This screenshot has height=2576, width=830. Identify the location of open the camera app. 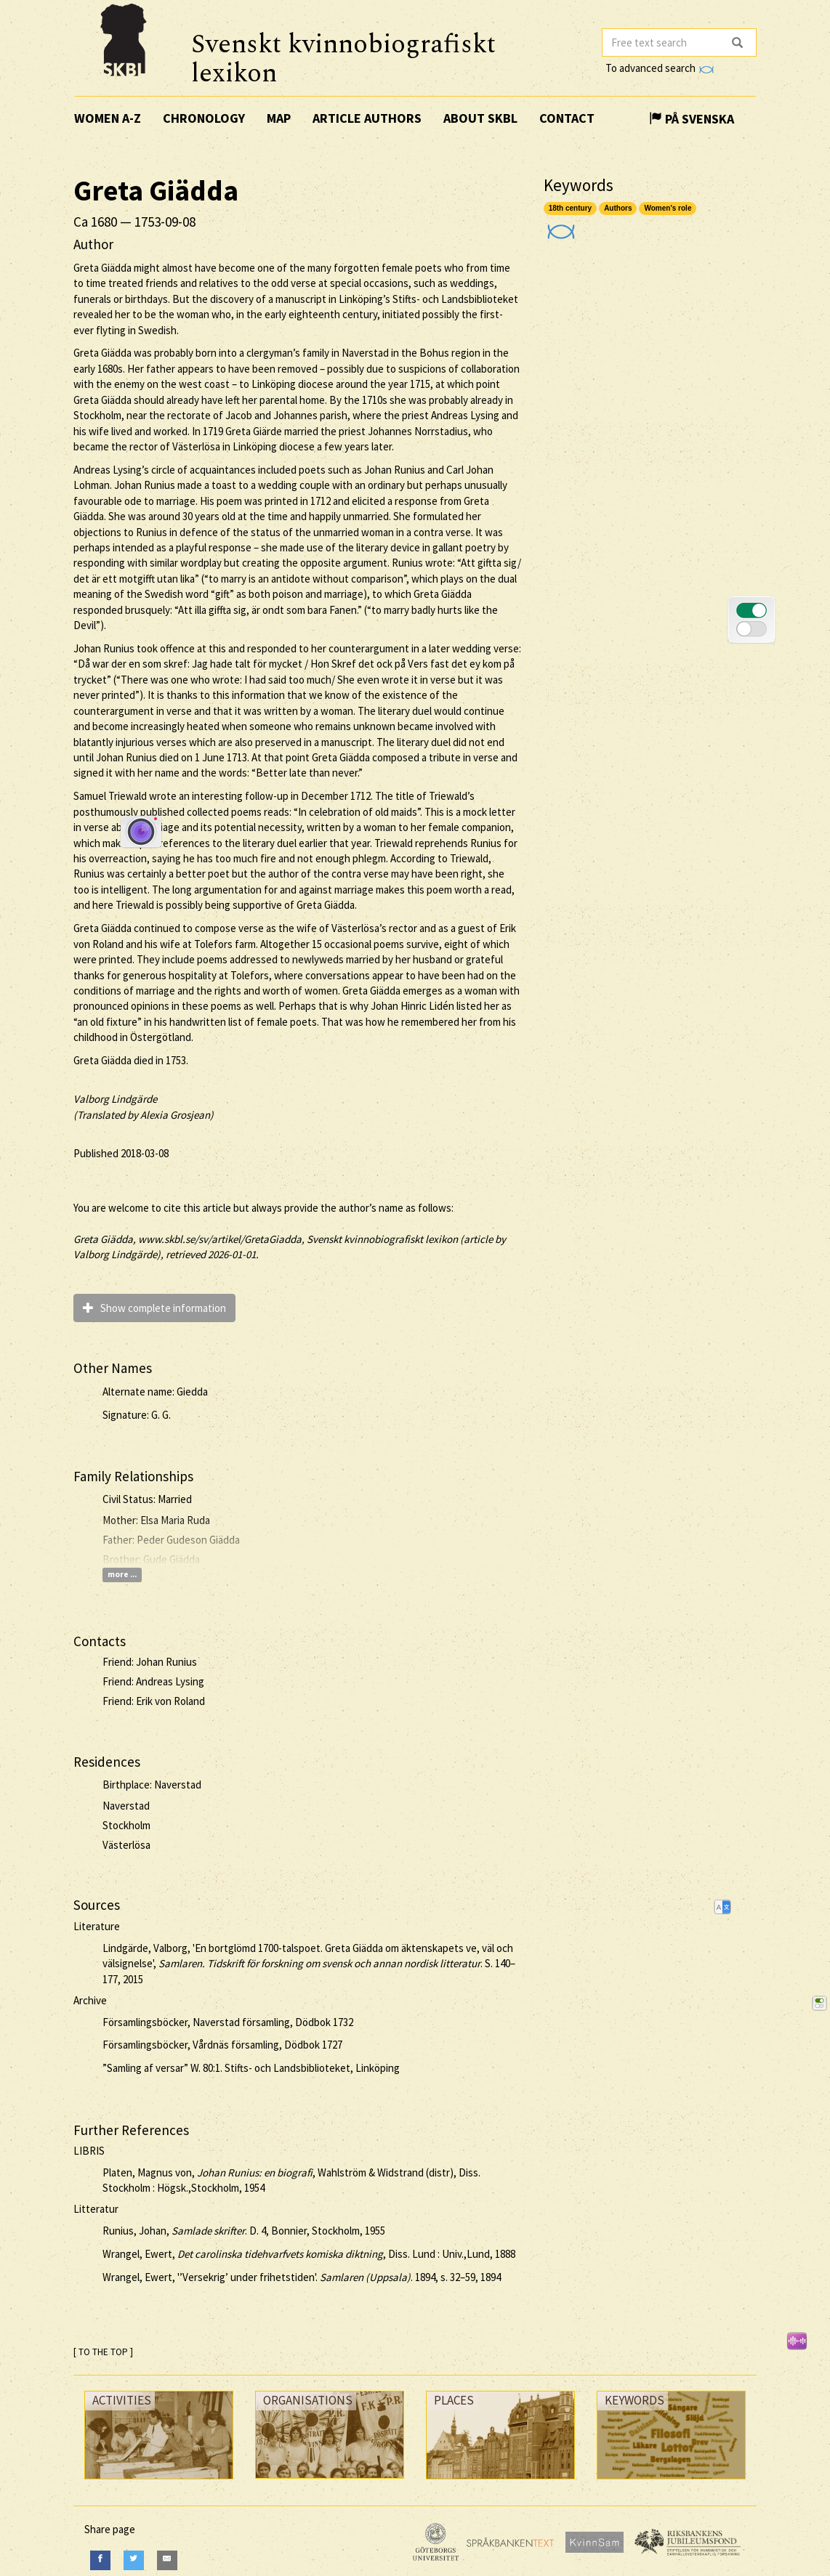
(141, 832).